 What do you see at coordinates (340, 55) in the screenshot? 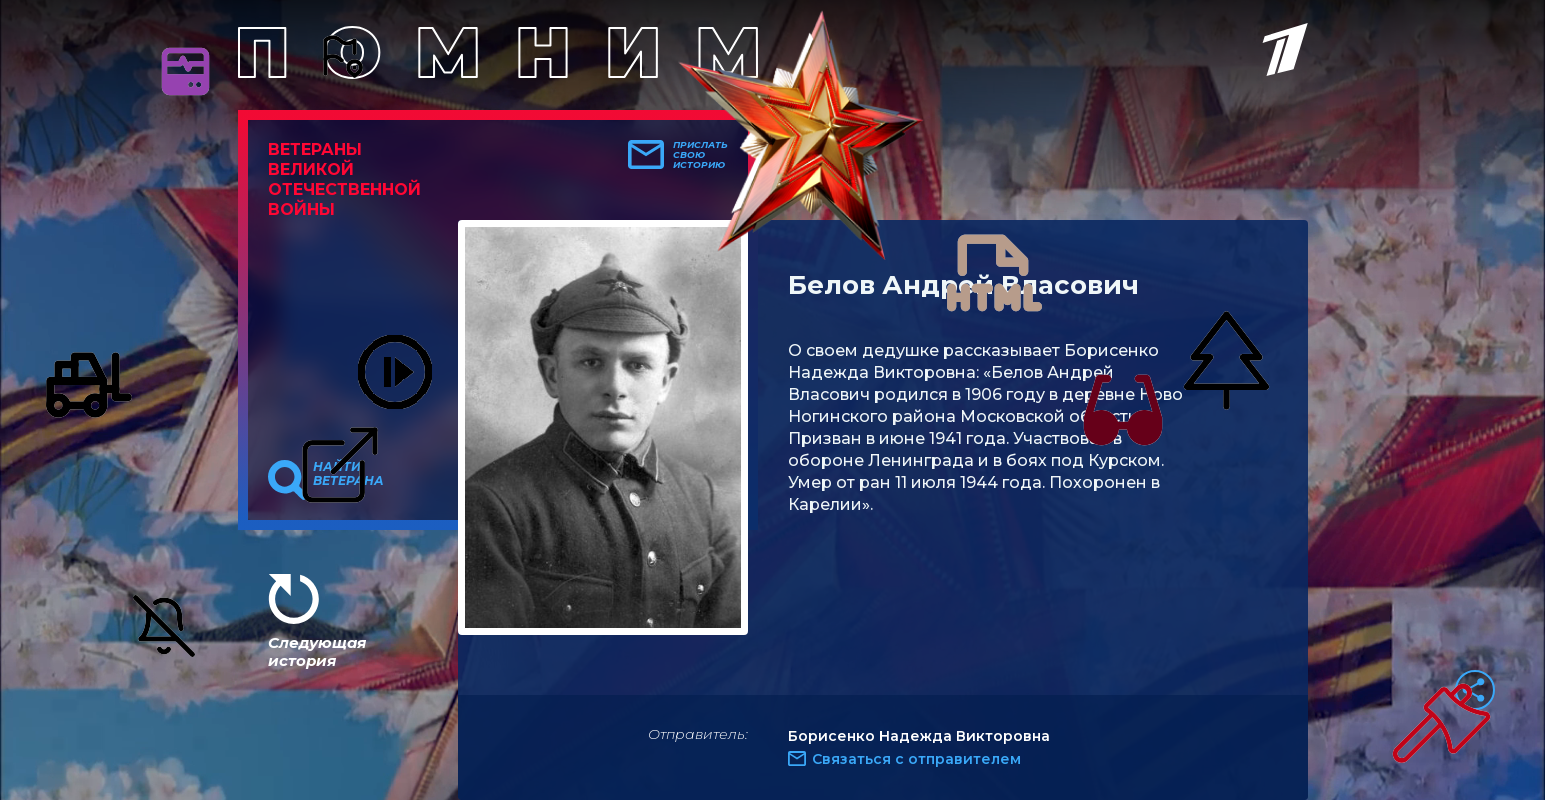
I see `mark or flag a location on the map` at bounding box center [340, 55].